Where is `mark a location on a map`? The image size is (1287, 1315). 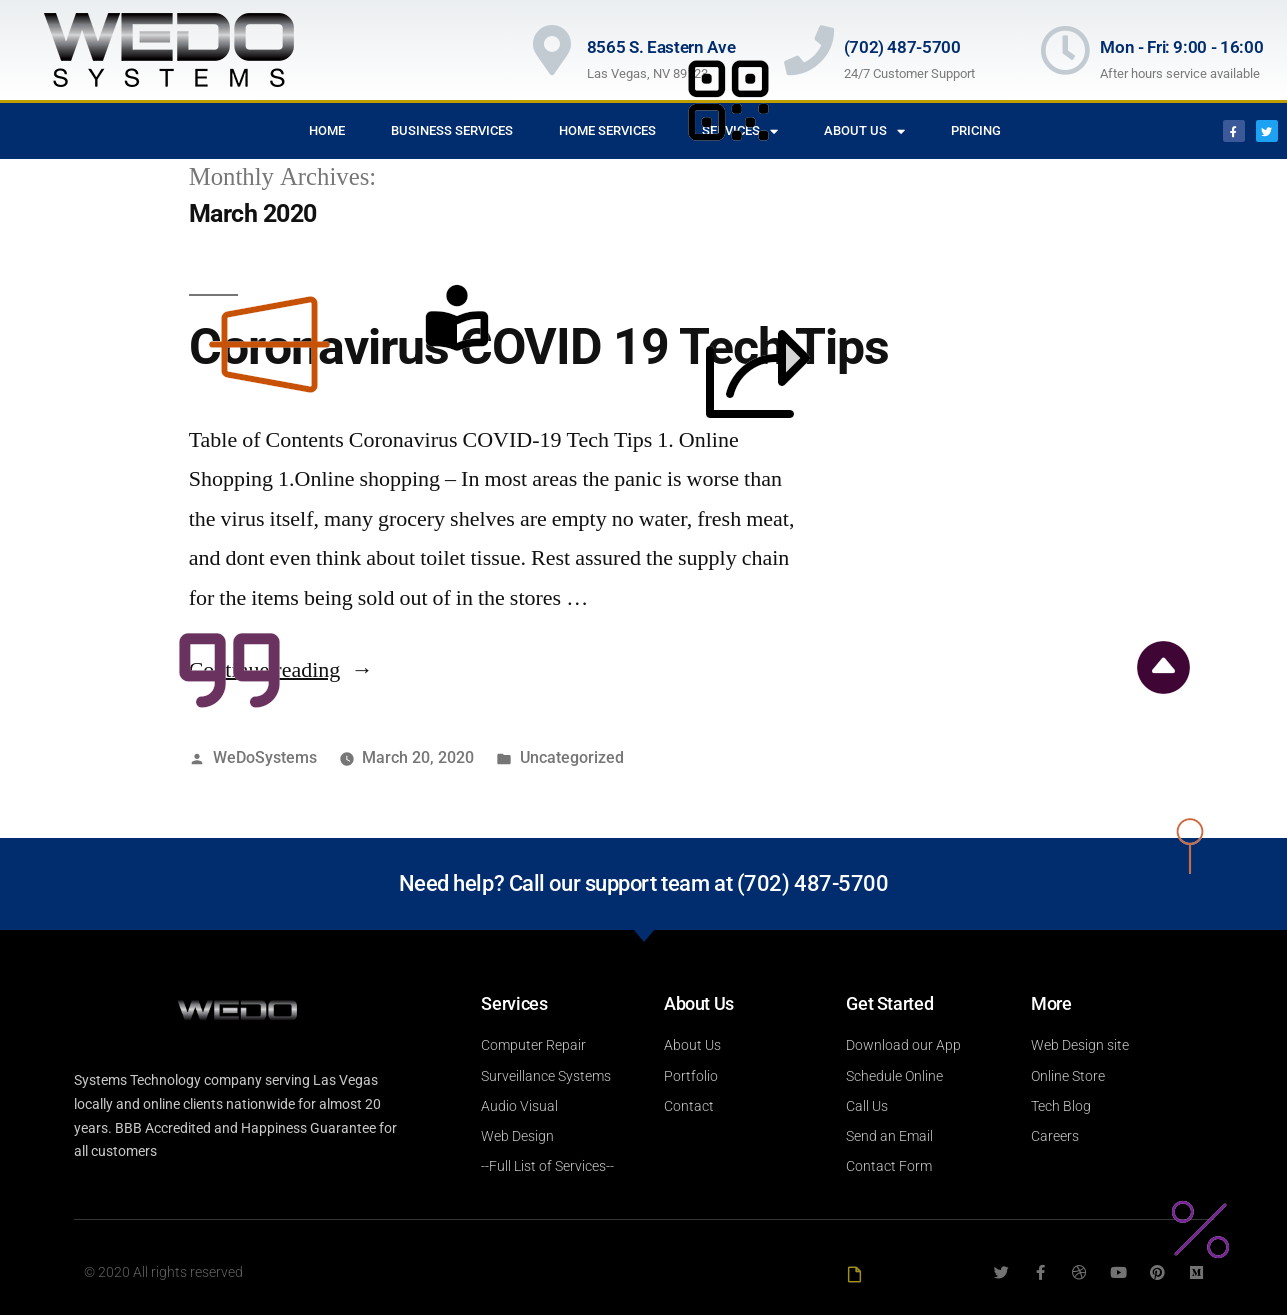
mark a location on a map is located at coordinates (1190, 846).